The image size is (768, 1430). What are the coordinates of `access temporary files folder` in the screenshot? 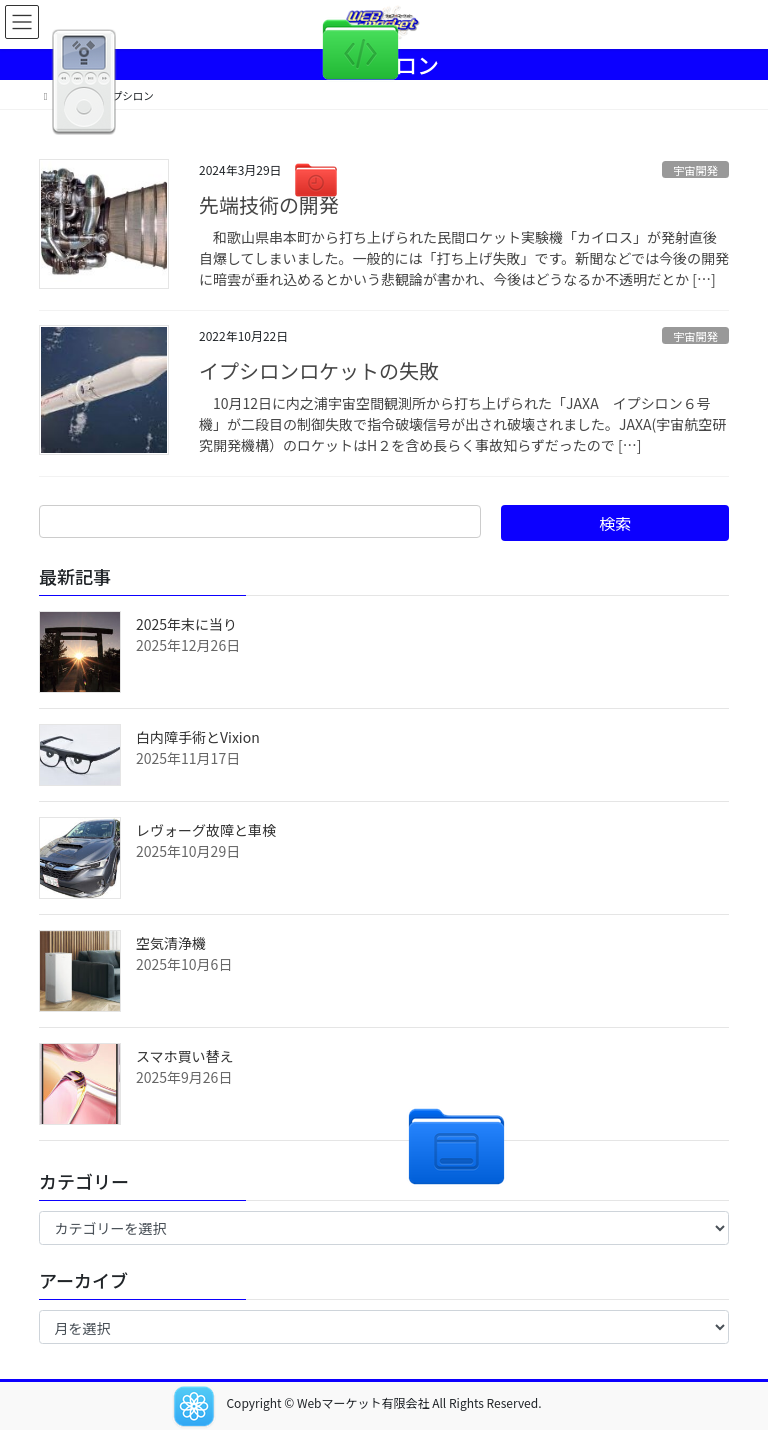 It's located at (316, 180).